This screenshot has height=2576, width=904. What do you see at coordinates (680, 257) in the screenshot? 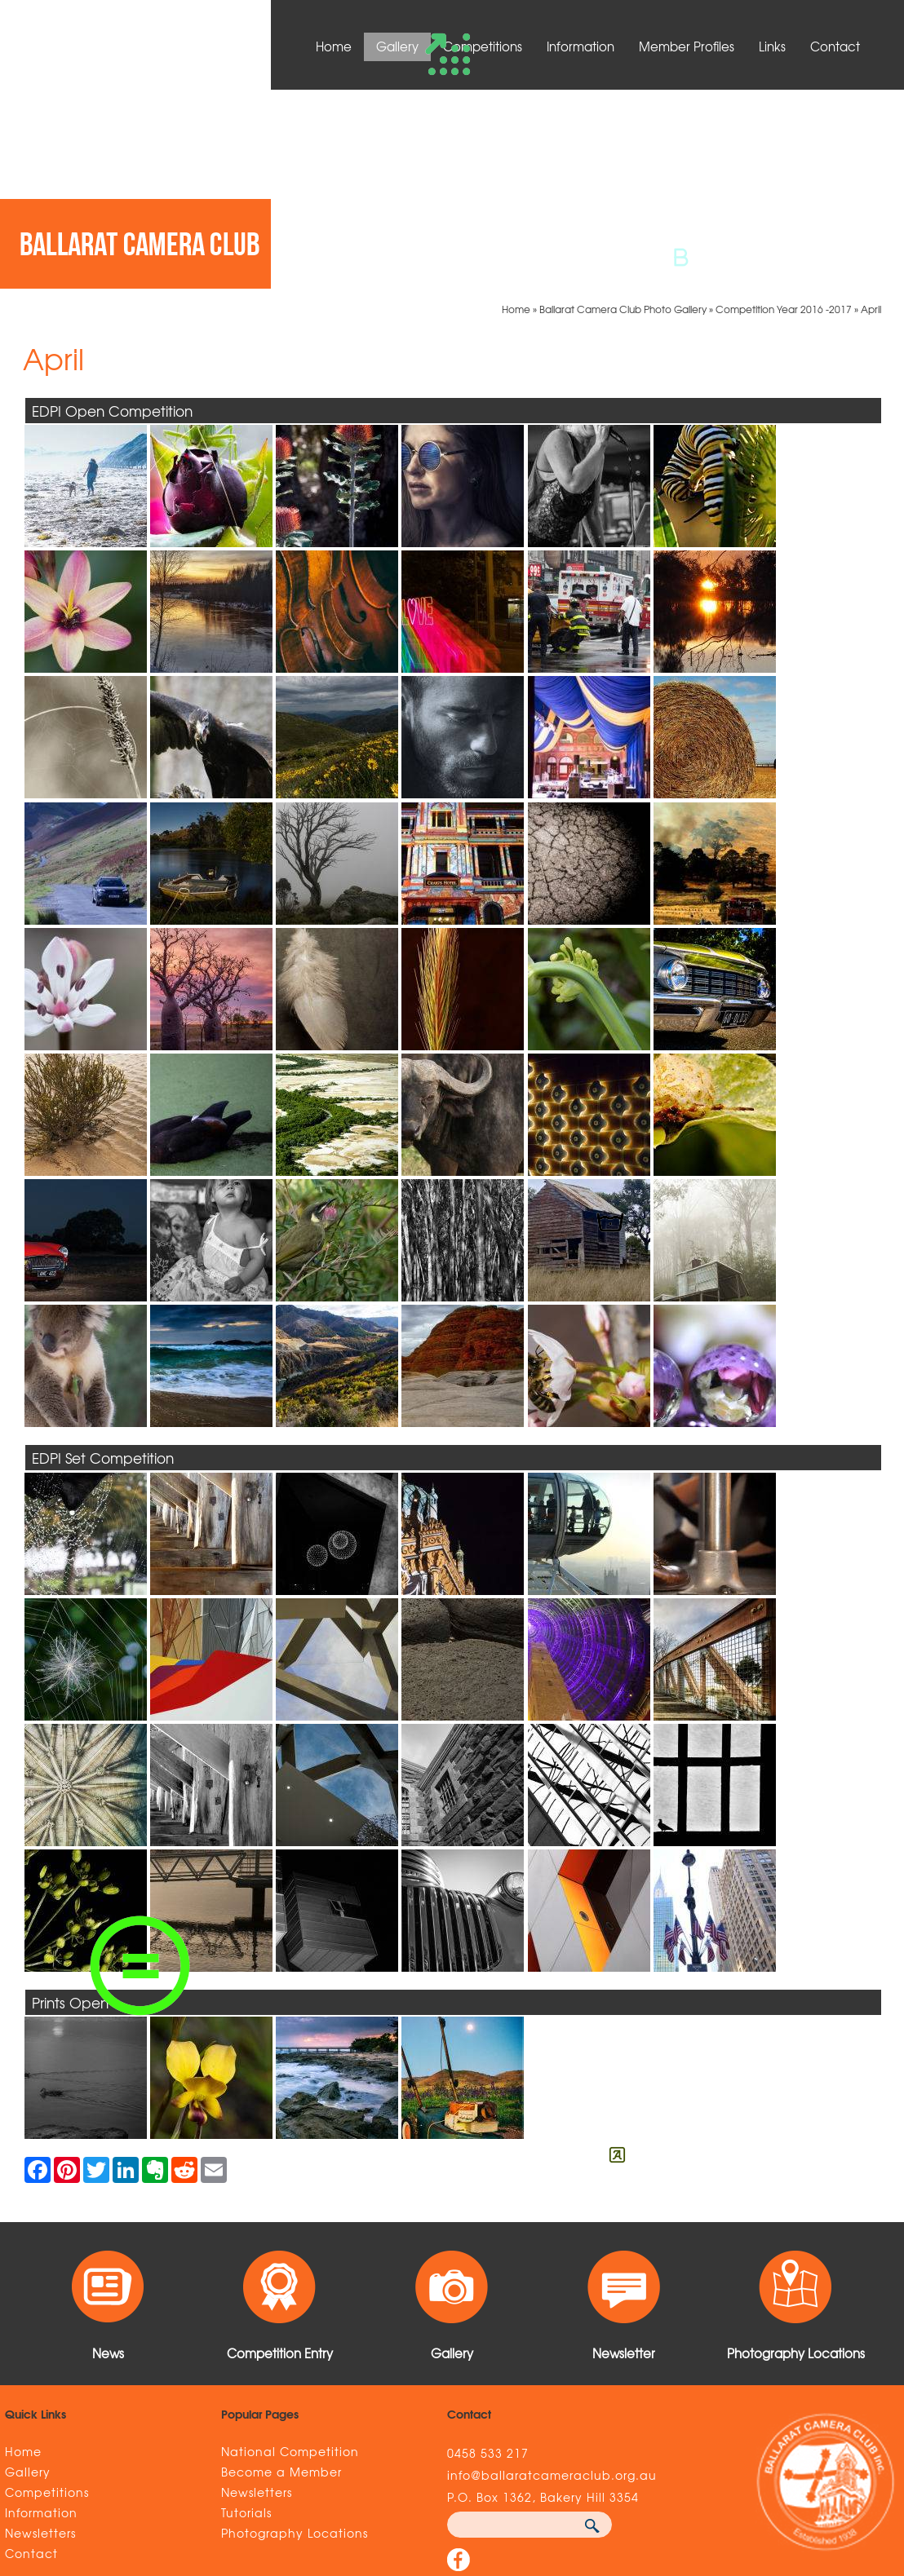
I see `apply bold formatting to selected text` at bounding box center [680, 257].